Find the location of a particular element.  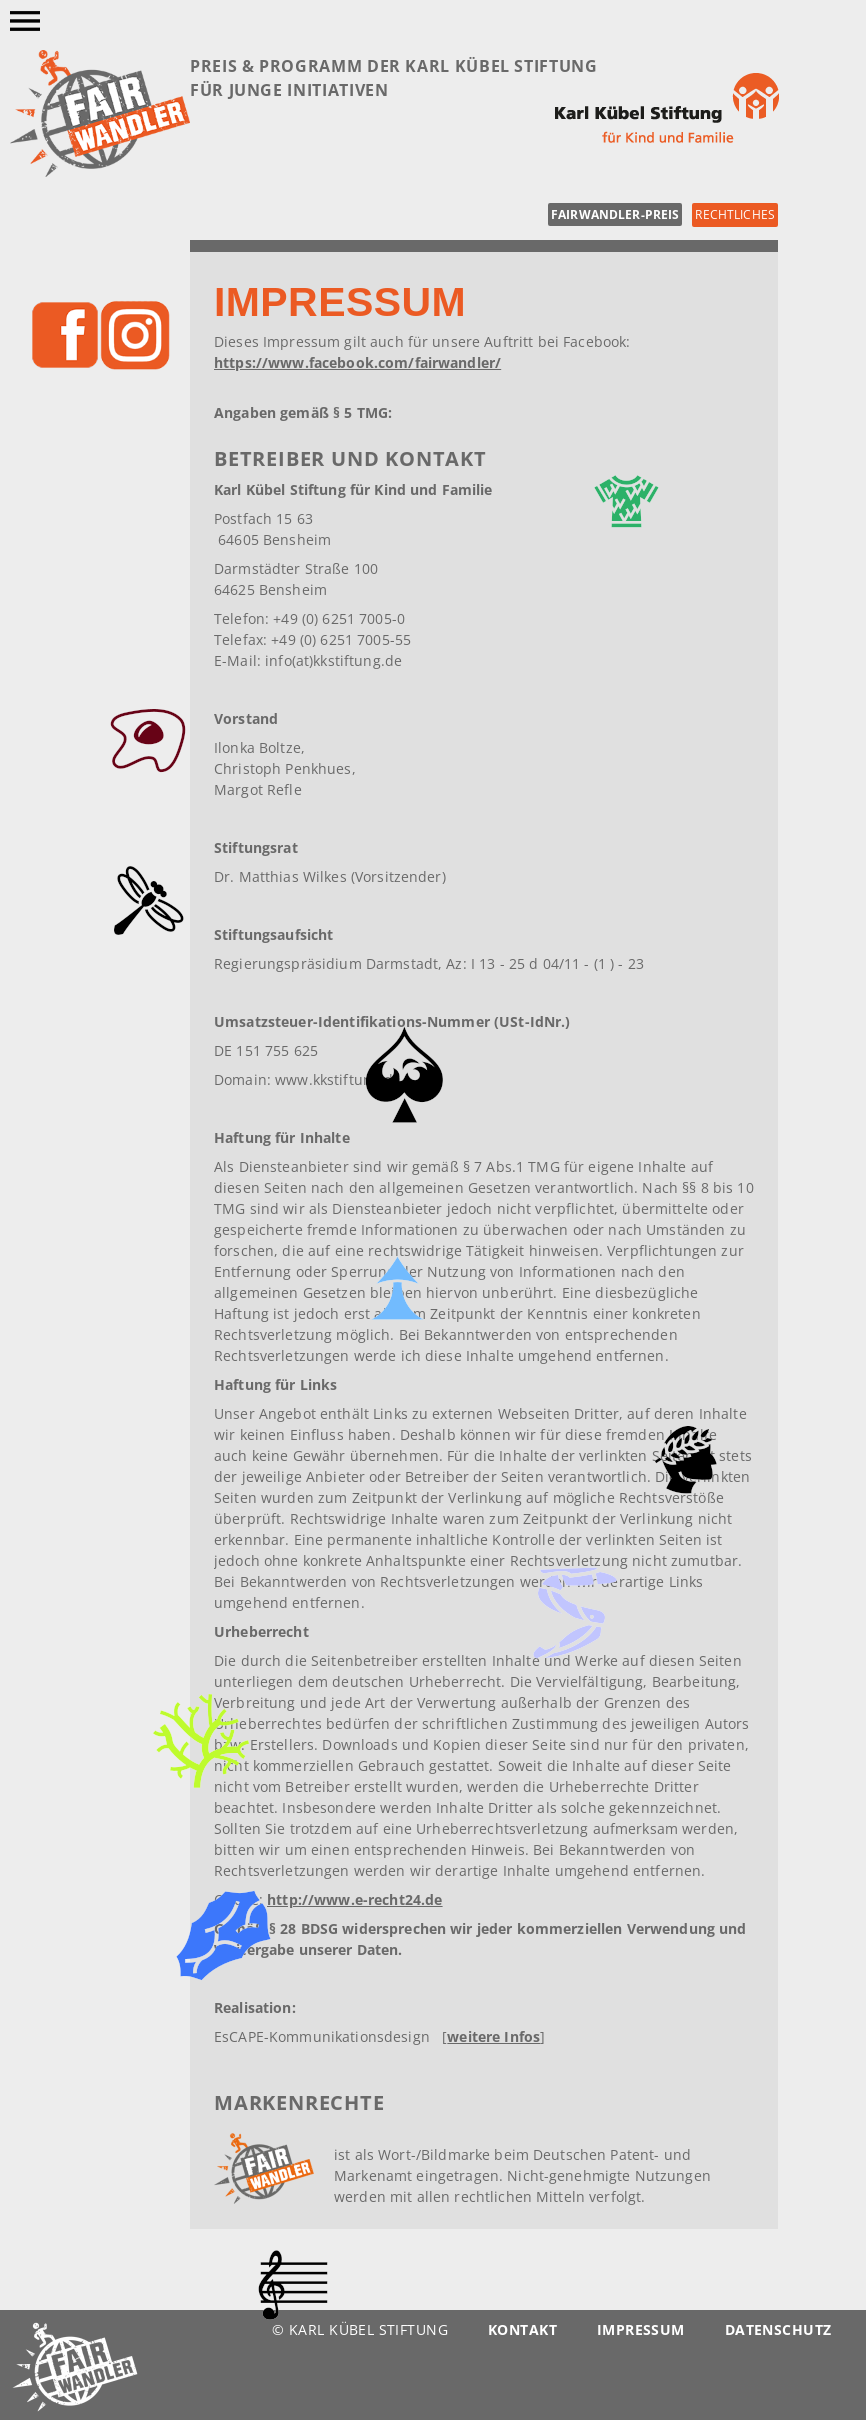

ingredient icon for cooking or recipe apps is located at coordinates (148, 737).